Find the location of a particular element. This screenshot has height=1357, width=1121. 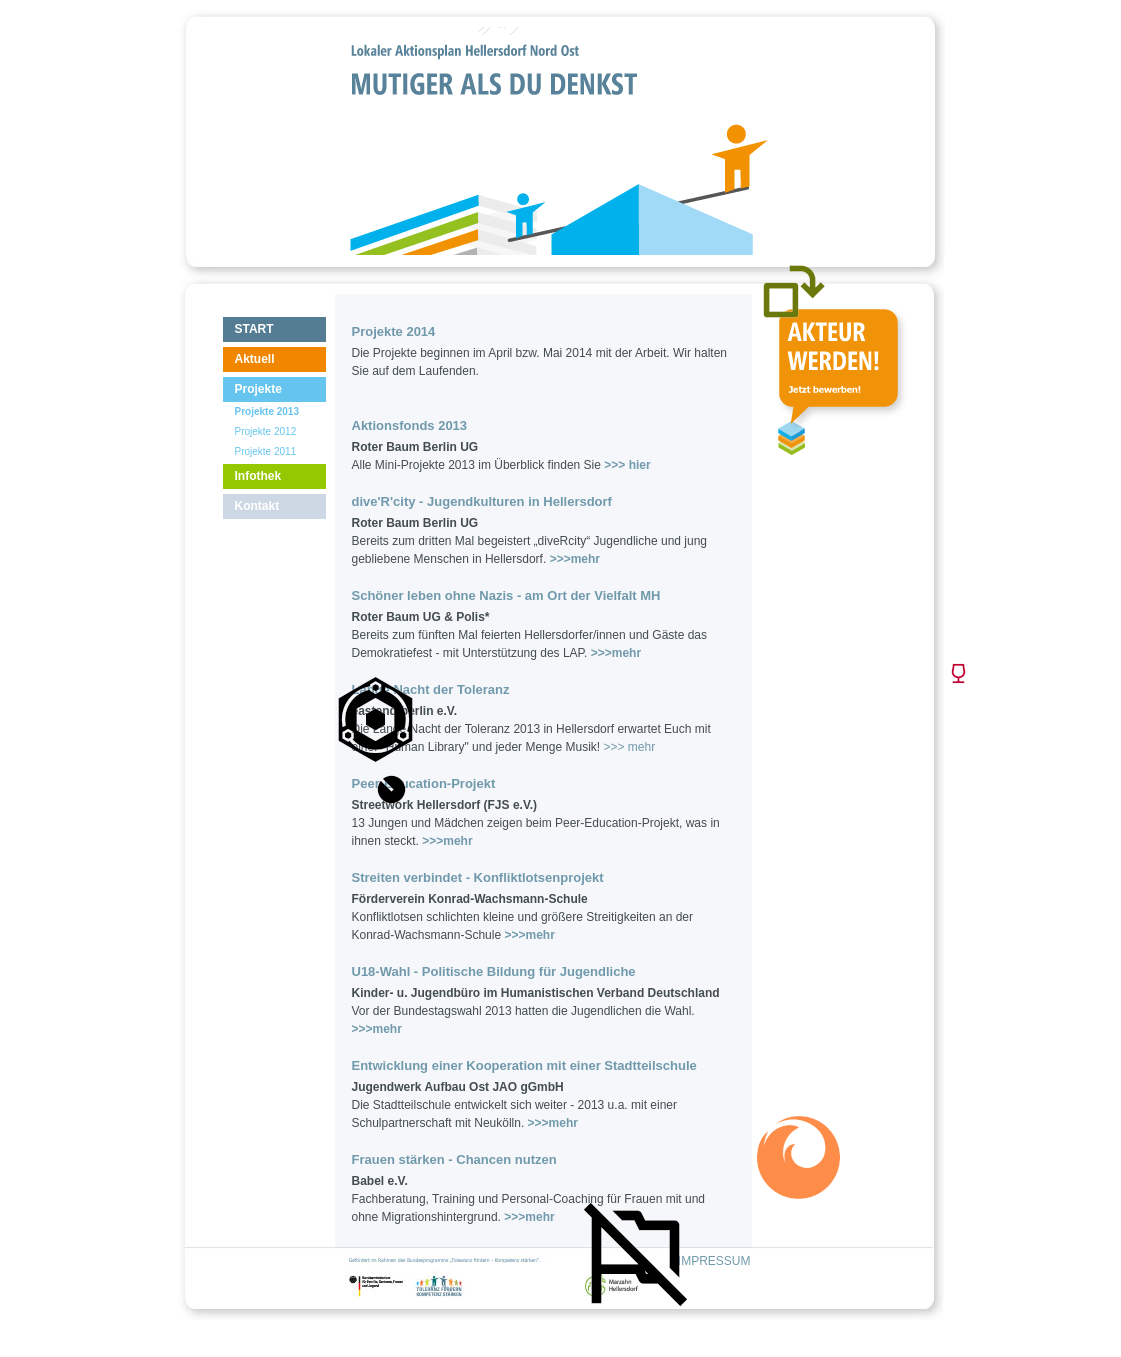

scan a QR code or barcode is located at coordinates (391, 789).